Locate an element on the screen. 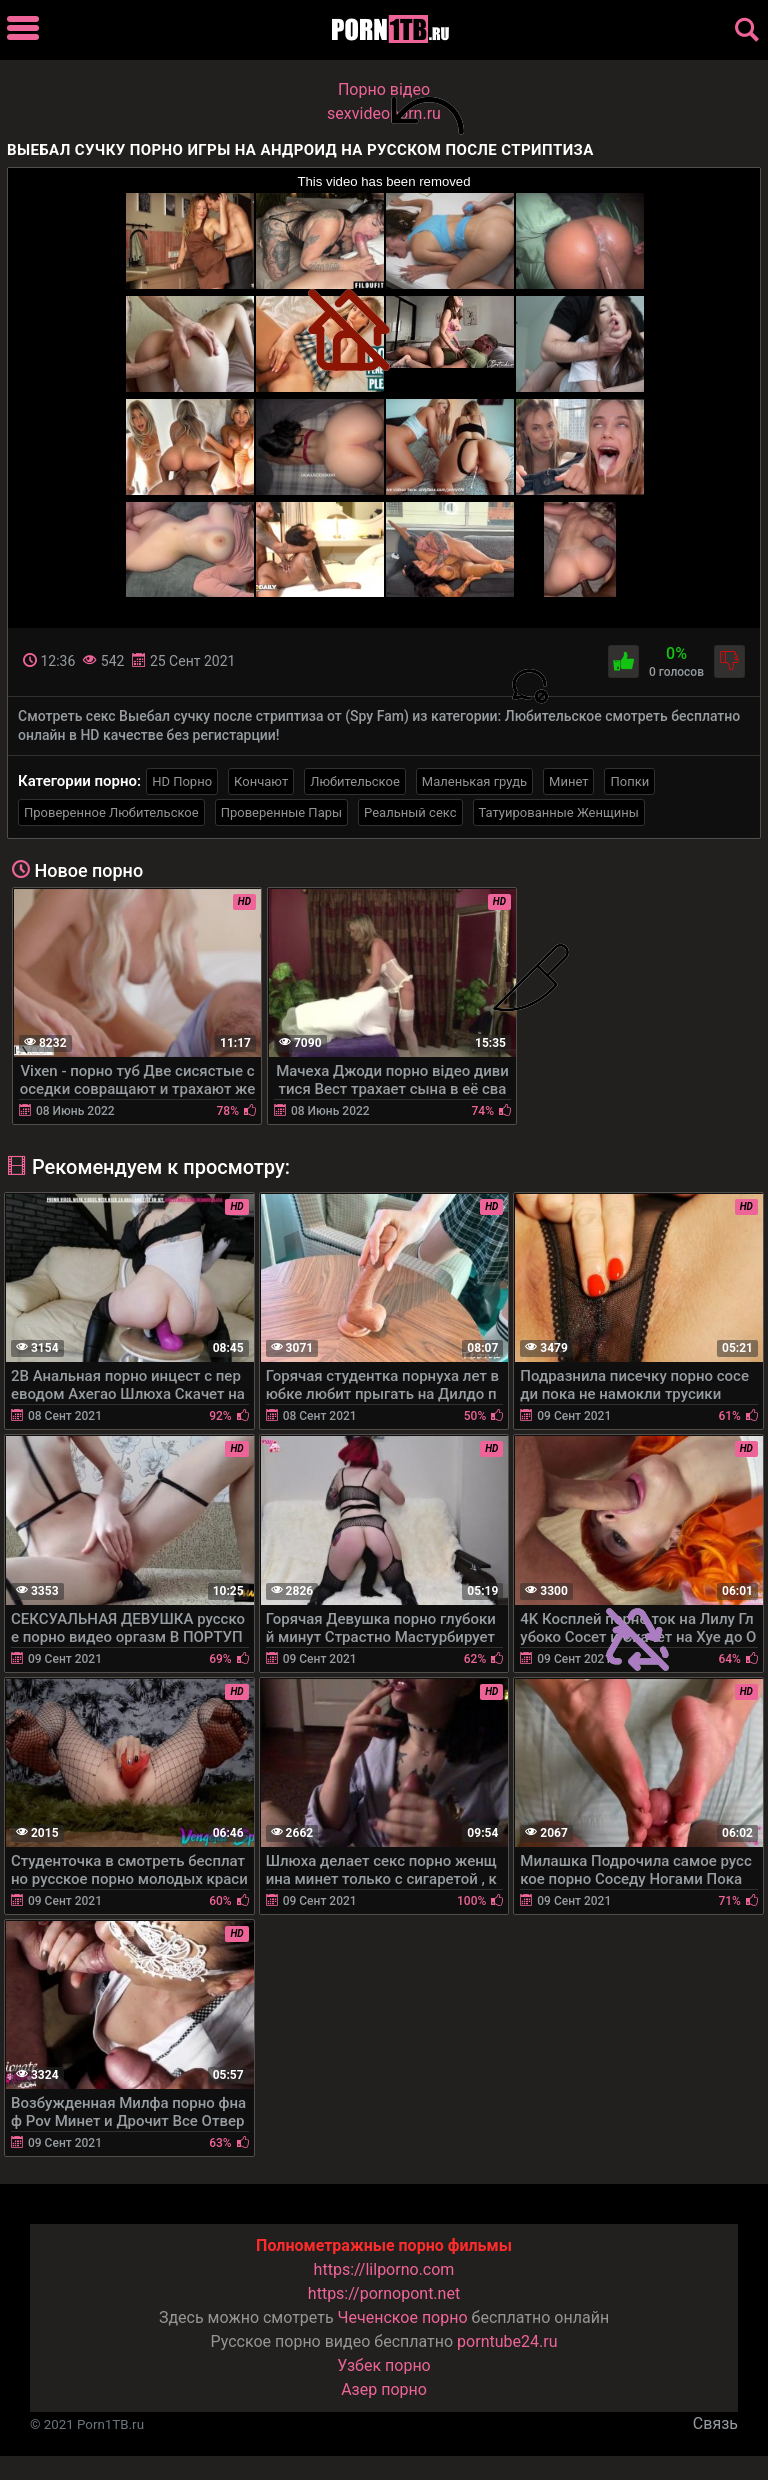 The width and height of the screenshot is (768, 2480). cancel or block a conversation is located at coordinates (529, 684).